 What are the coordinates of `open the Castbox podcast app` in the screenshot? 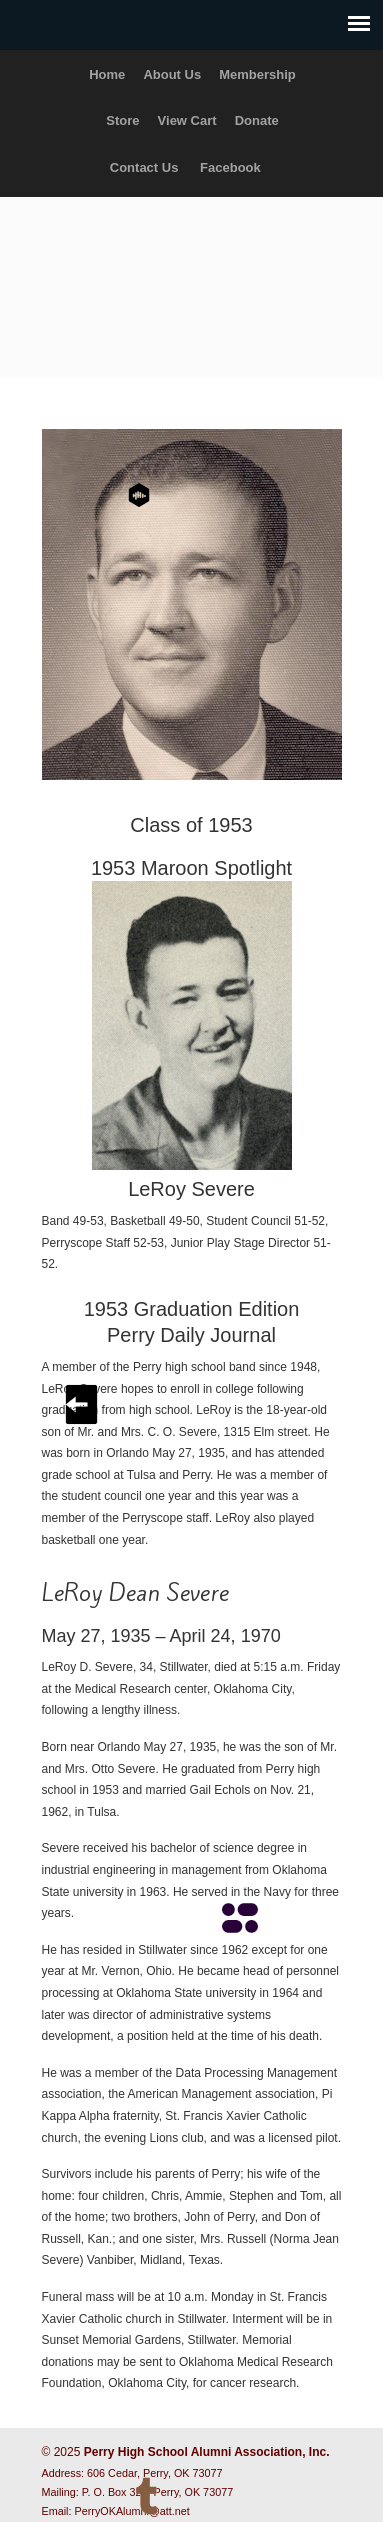 It's located at (139, 495).